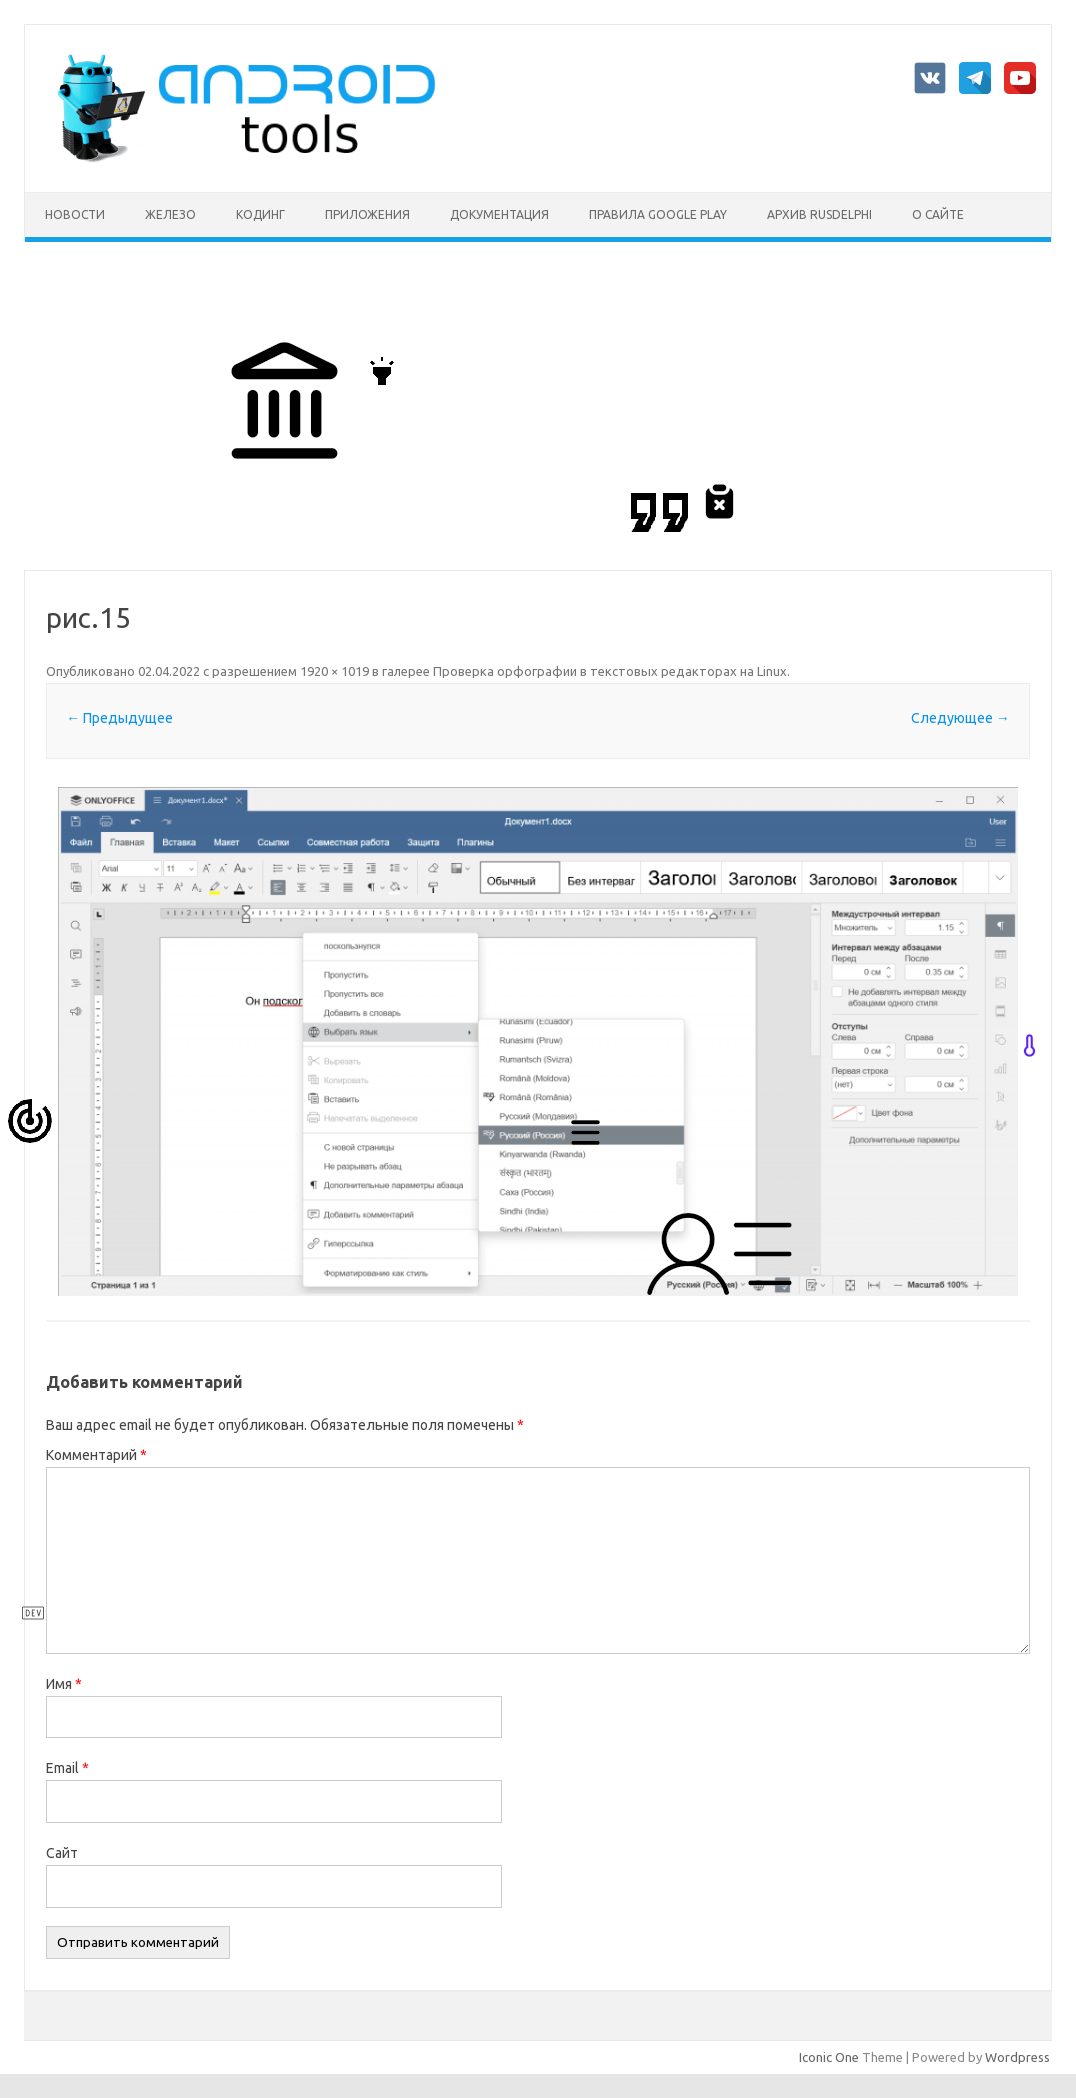 The image size is (1076, 2098). I want to click on highlight selected text, so click(382, 371).